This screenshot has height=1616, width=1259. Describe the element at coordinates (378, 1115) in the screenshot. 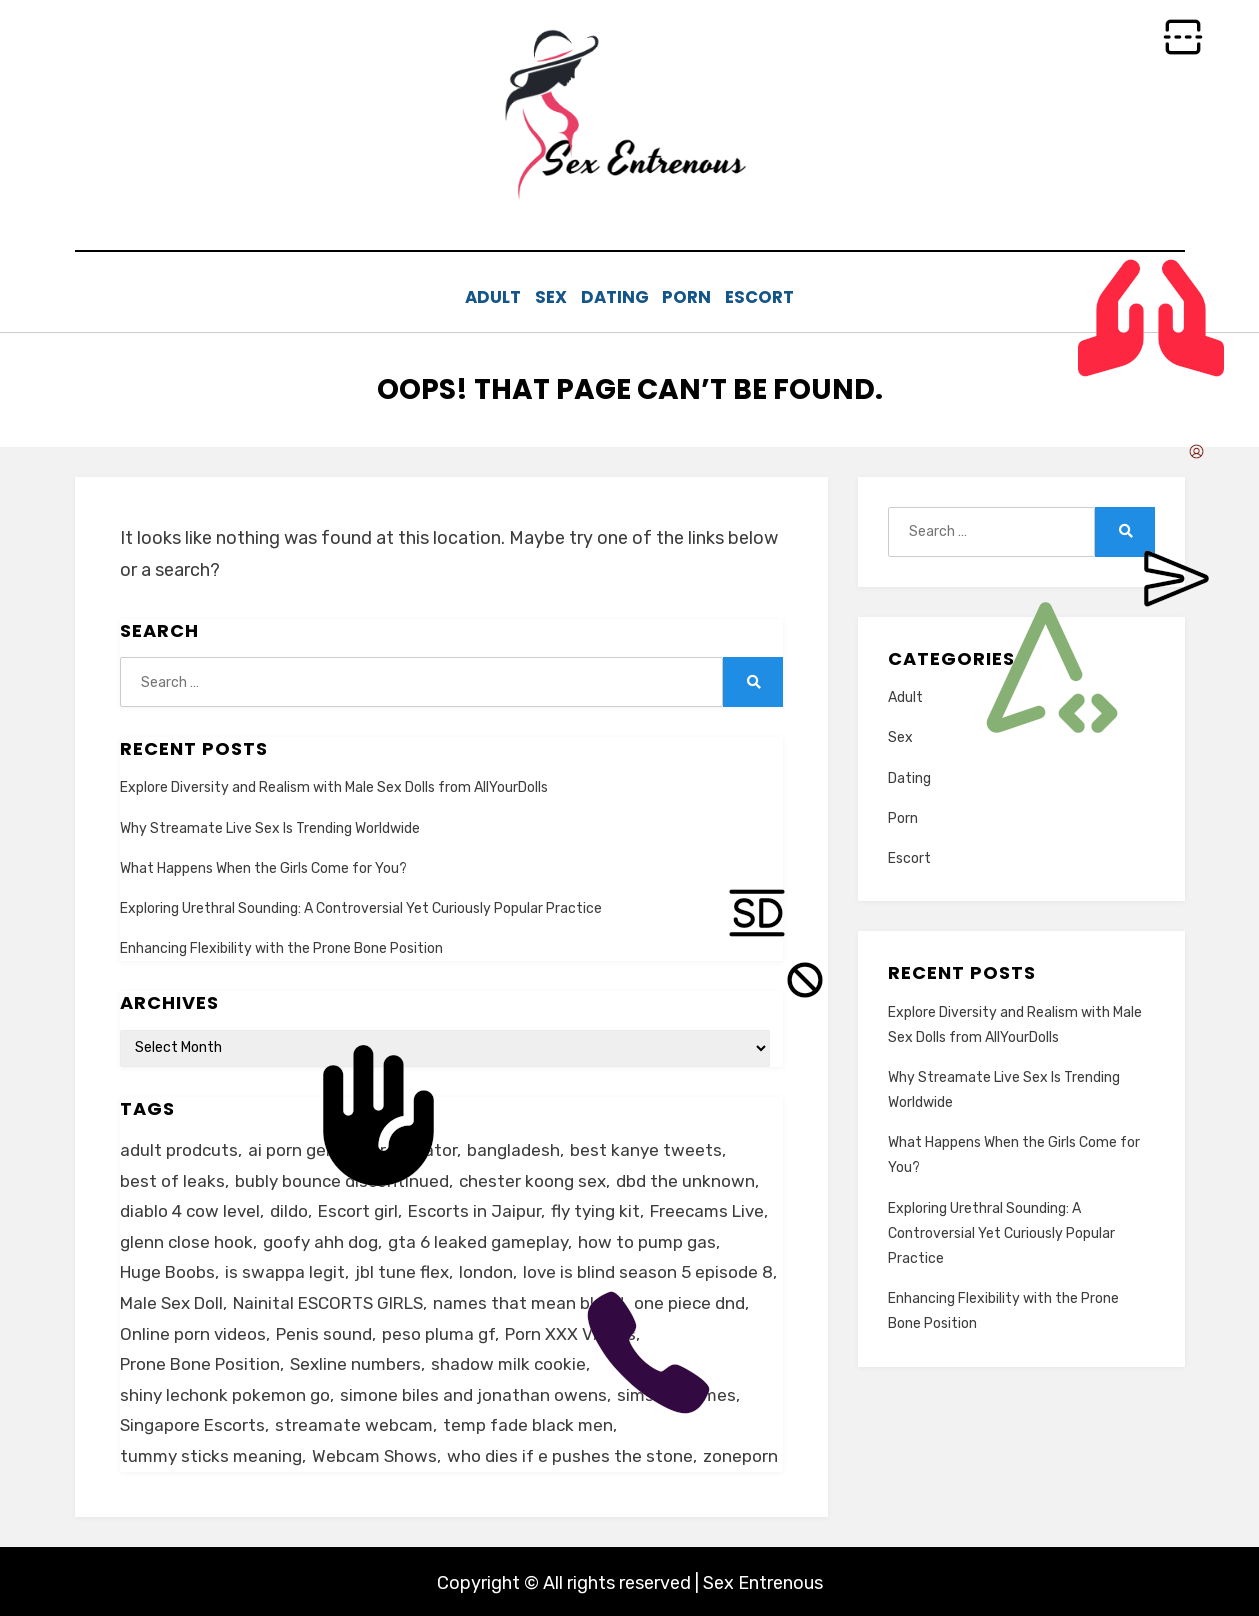

I see `stop or halt an action` at that location.